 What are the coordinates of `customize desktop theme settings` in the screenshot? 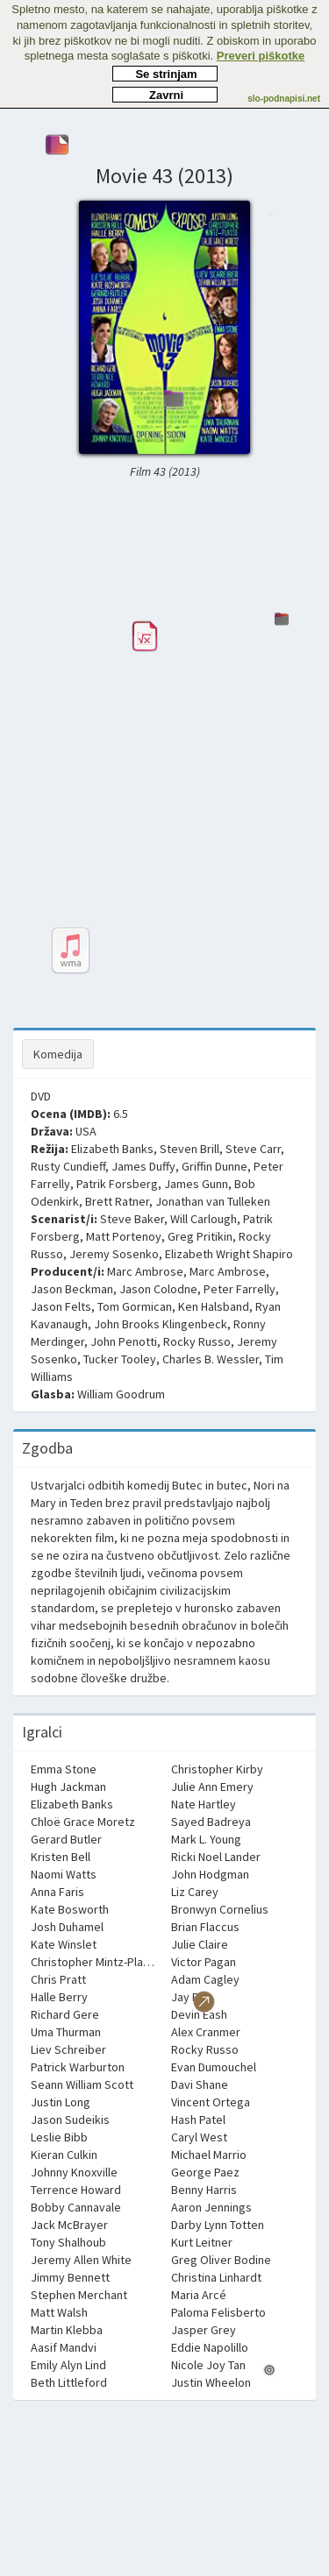 It's located at (57, 145).